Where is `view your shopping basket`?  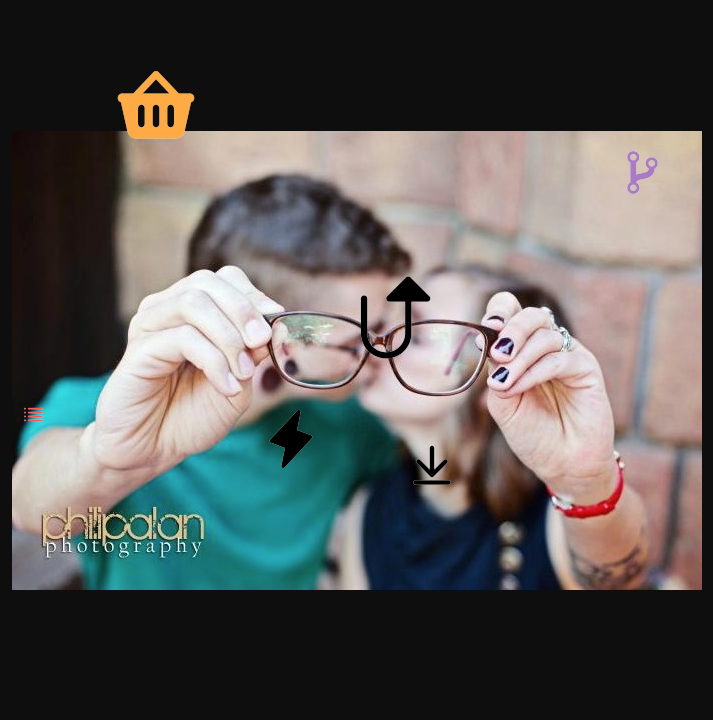 view your shopping basket is located at coordinates (156, 107).